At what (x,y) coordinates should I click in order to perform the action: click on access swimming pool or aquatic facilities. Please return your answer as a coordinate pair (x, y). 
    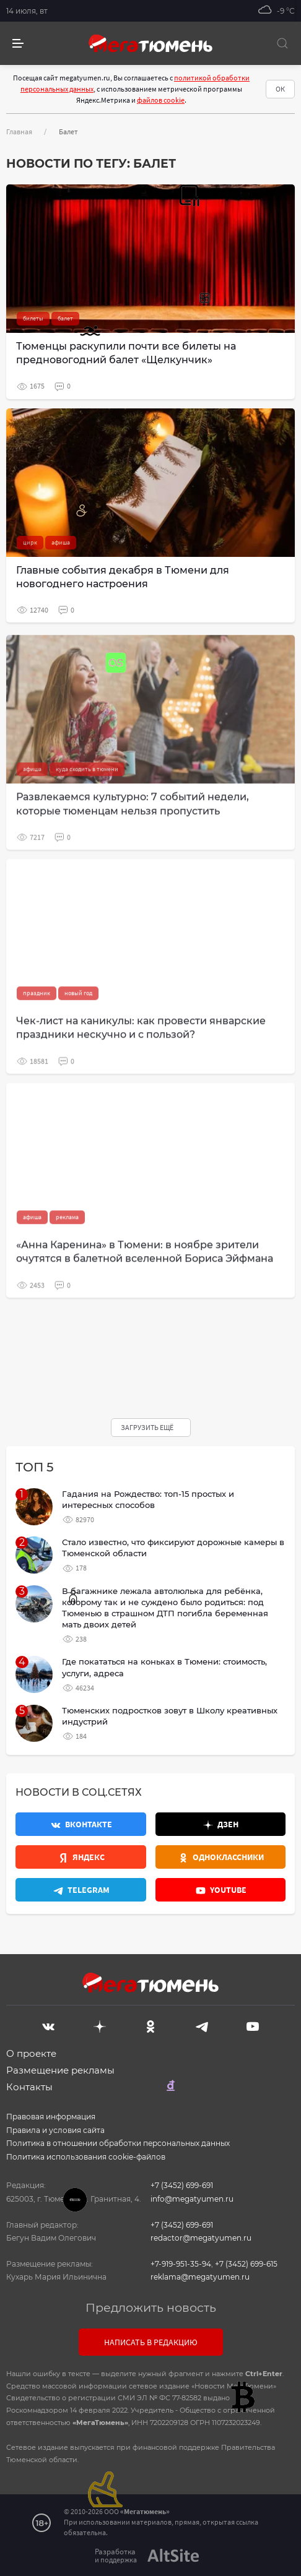
    Looking at the image, I should click on (90, 330).